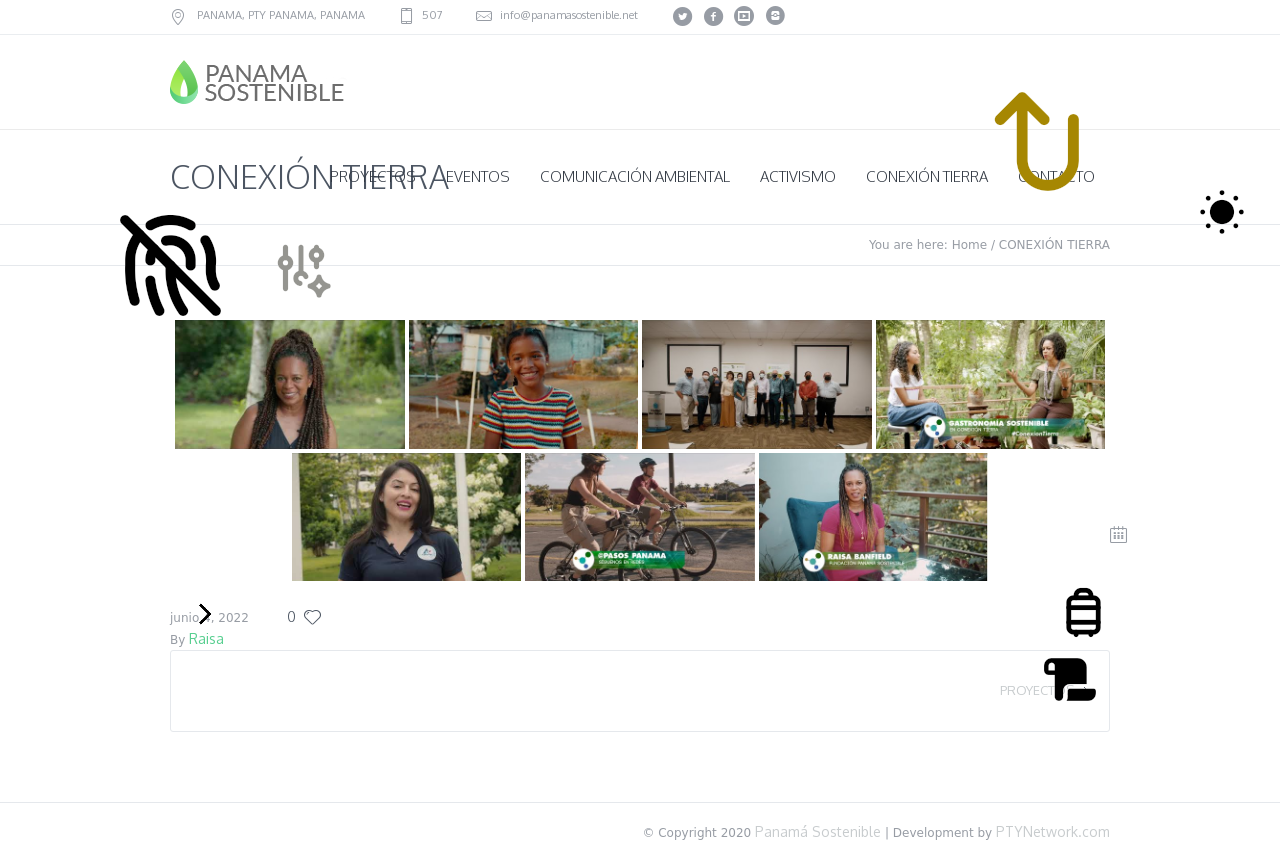 The width and height of the screenshot is (1280, 863). I want to click on view terms and conditions or legal document, so click(1071, 679).